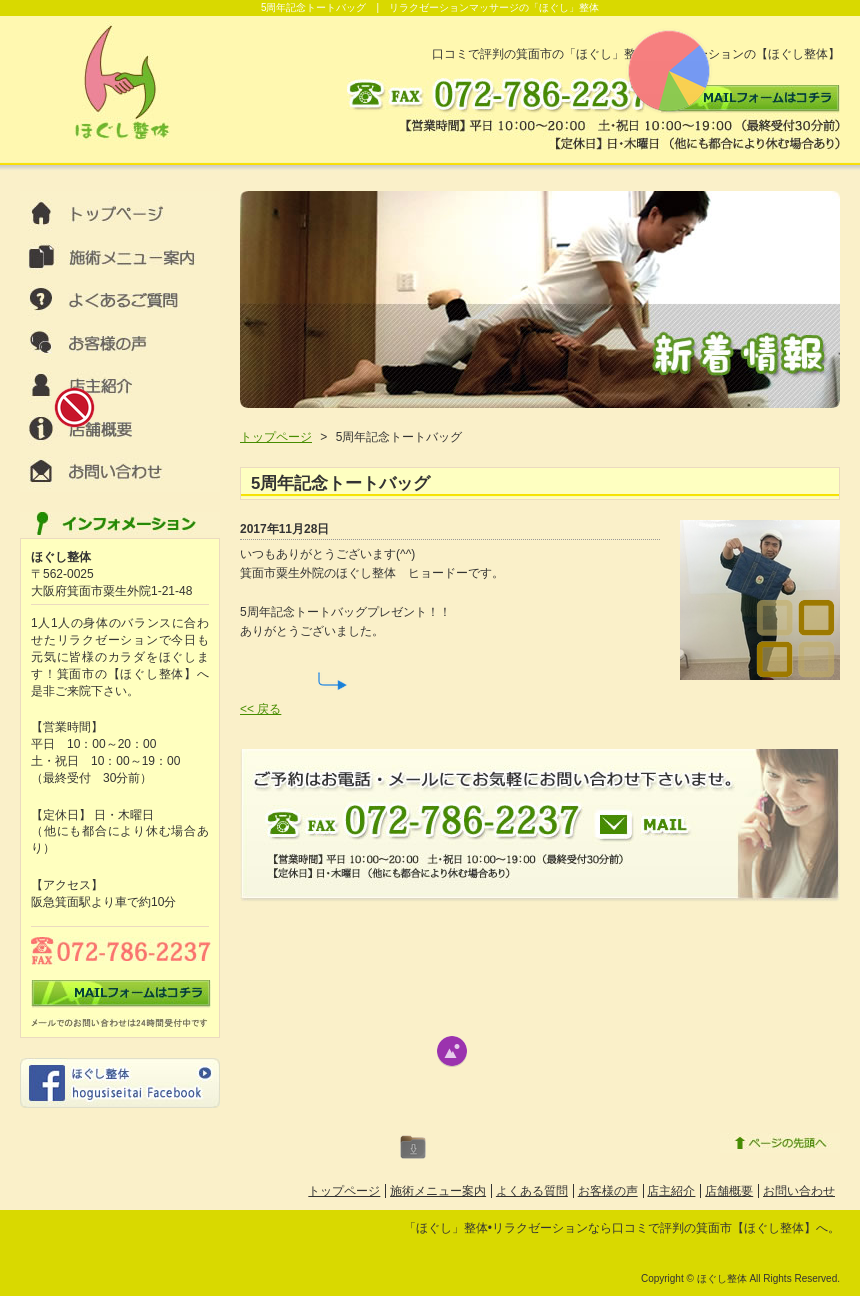  Describe the element at coordinates (74, 407) in the screenshot. I see `delete selected item` at that location.